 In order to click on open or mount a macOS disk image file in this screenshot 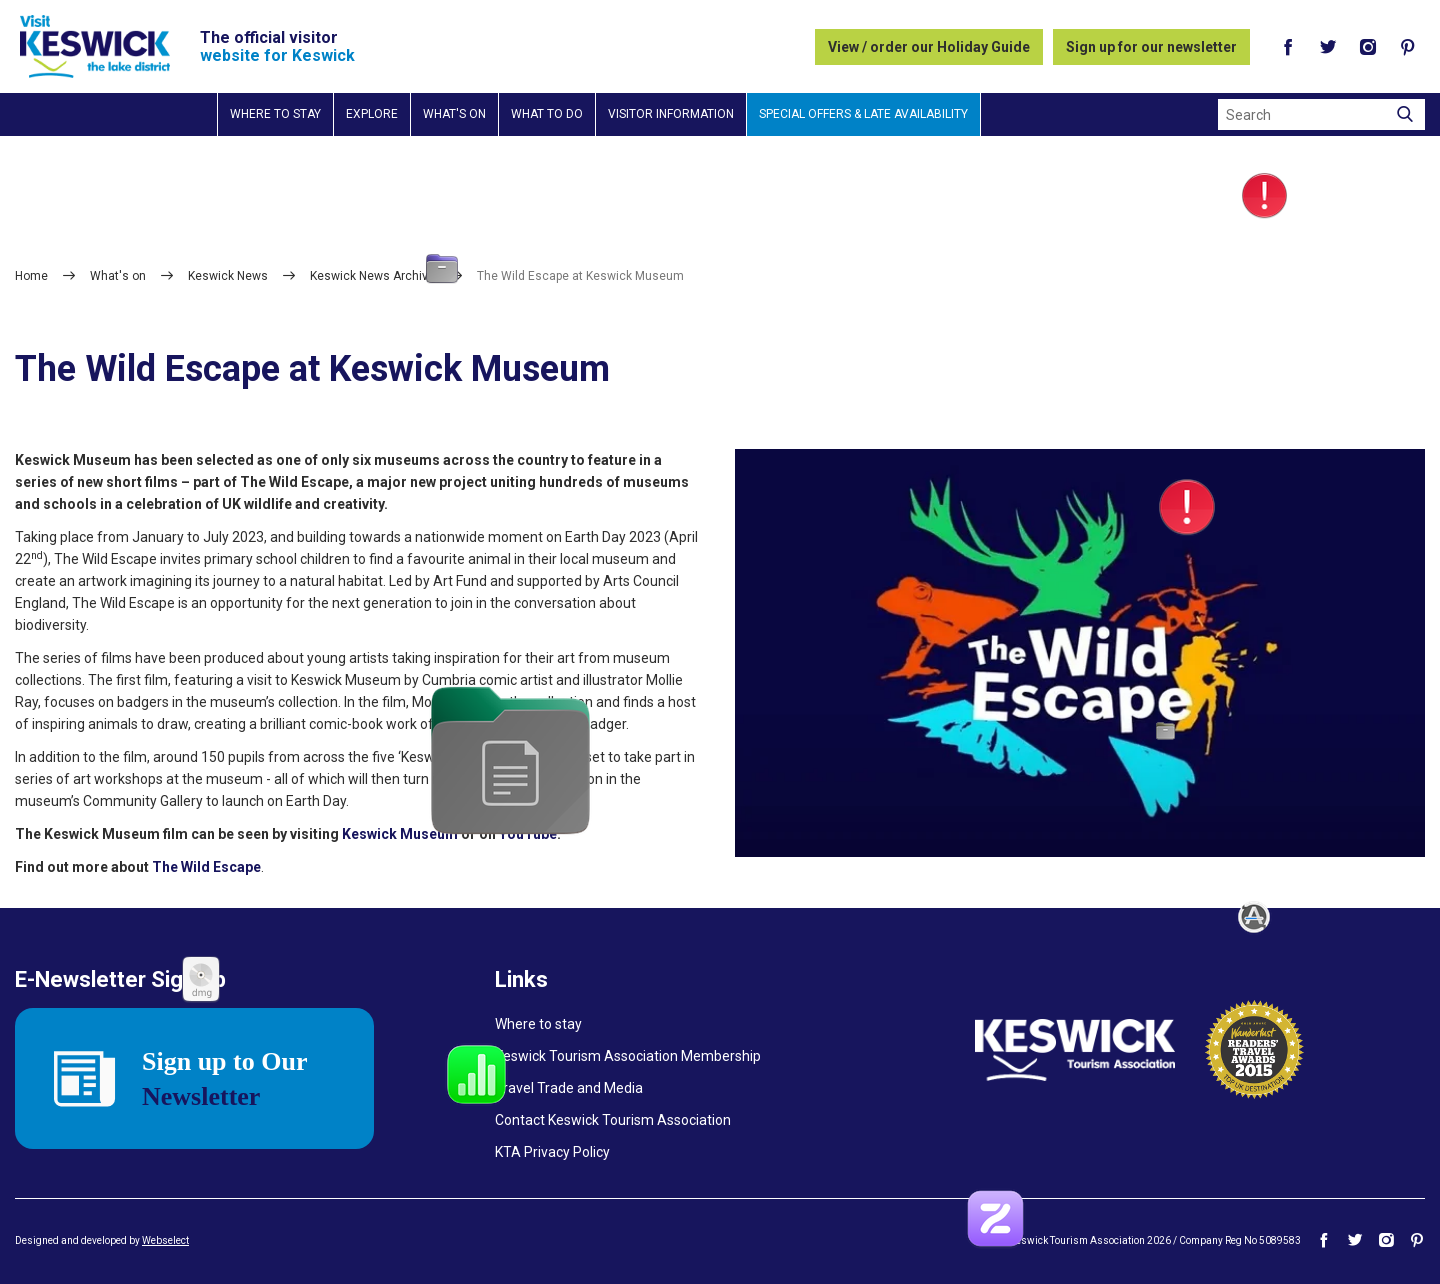, I will do `click(201, 979)`.